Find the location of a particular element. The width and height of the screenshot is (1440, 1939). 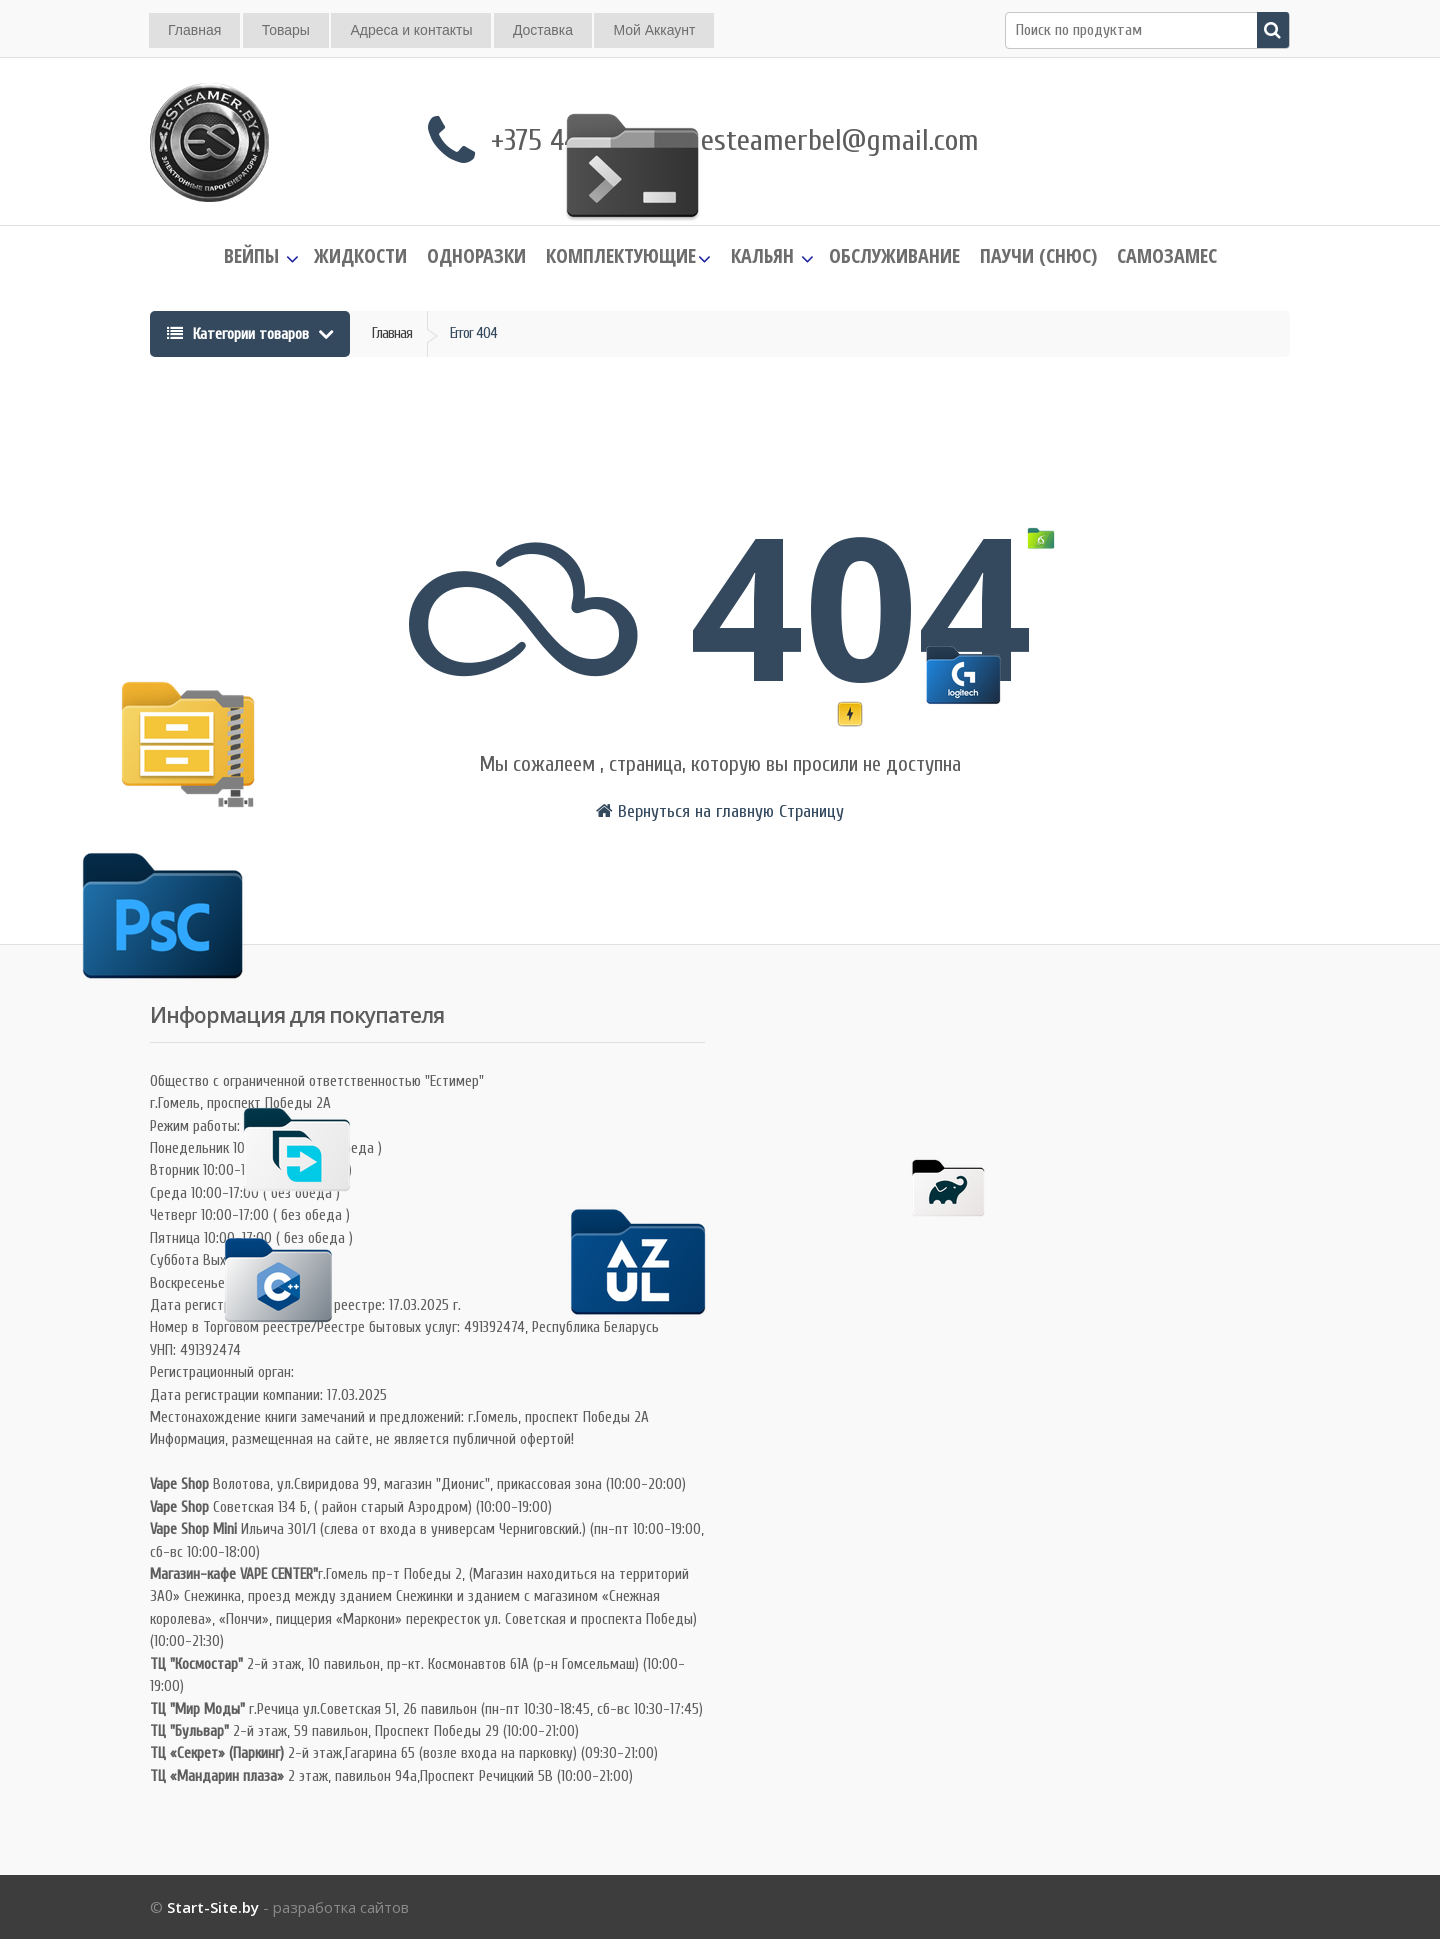

access power management settings is located at coordinates (850, 714).